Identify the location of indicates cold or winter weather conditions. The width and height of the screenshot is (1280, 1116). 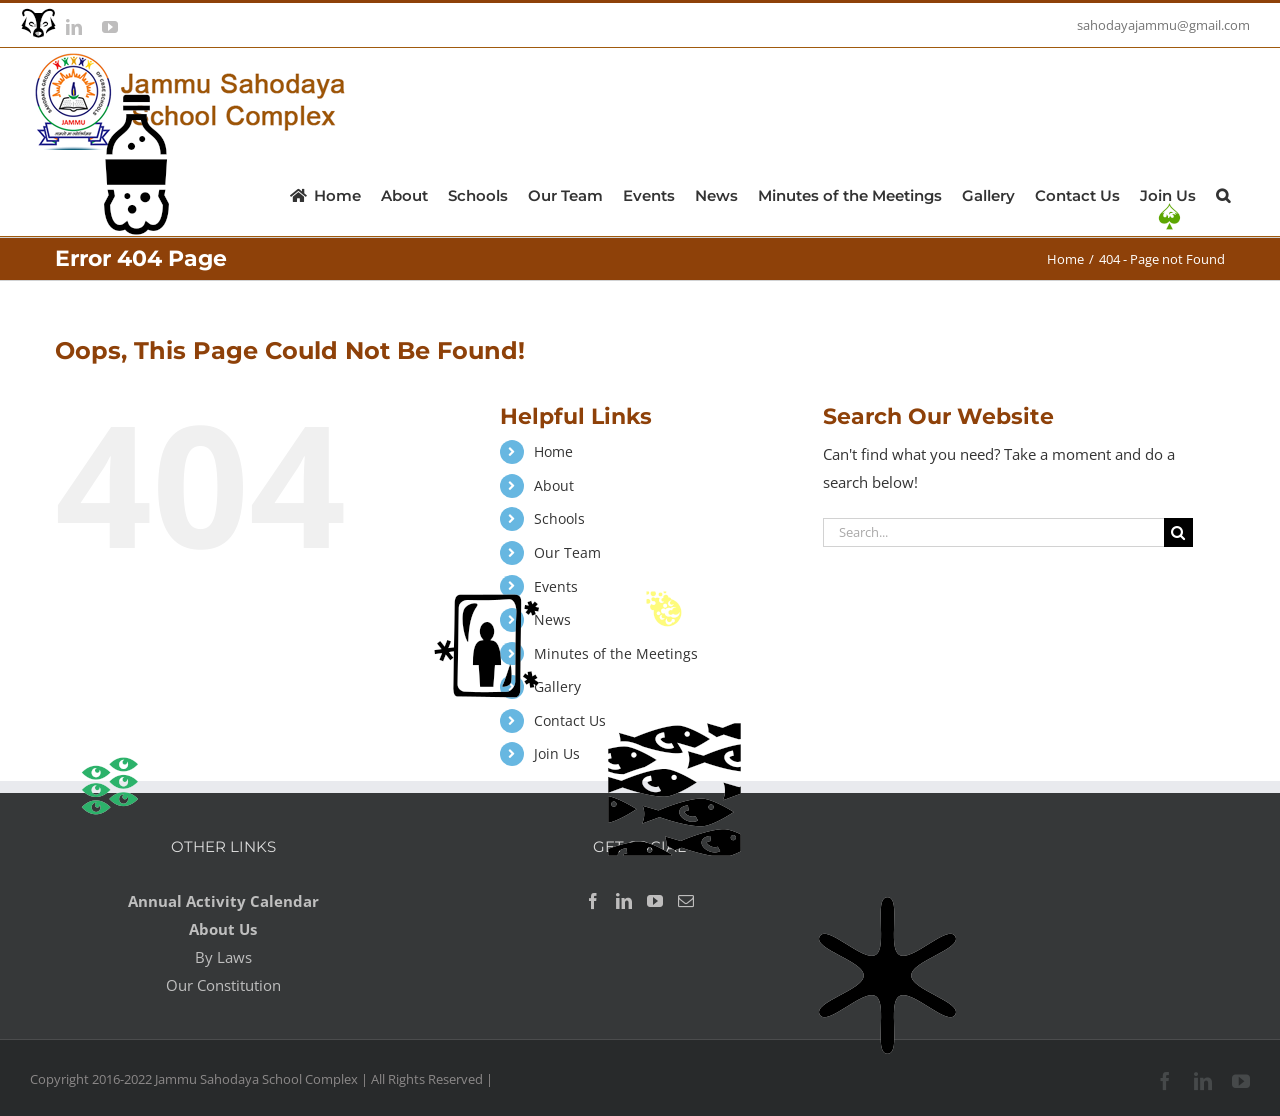
(887, 975).